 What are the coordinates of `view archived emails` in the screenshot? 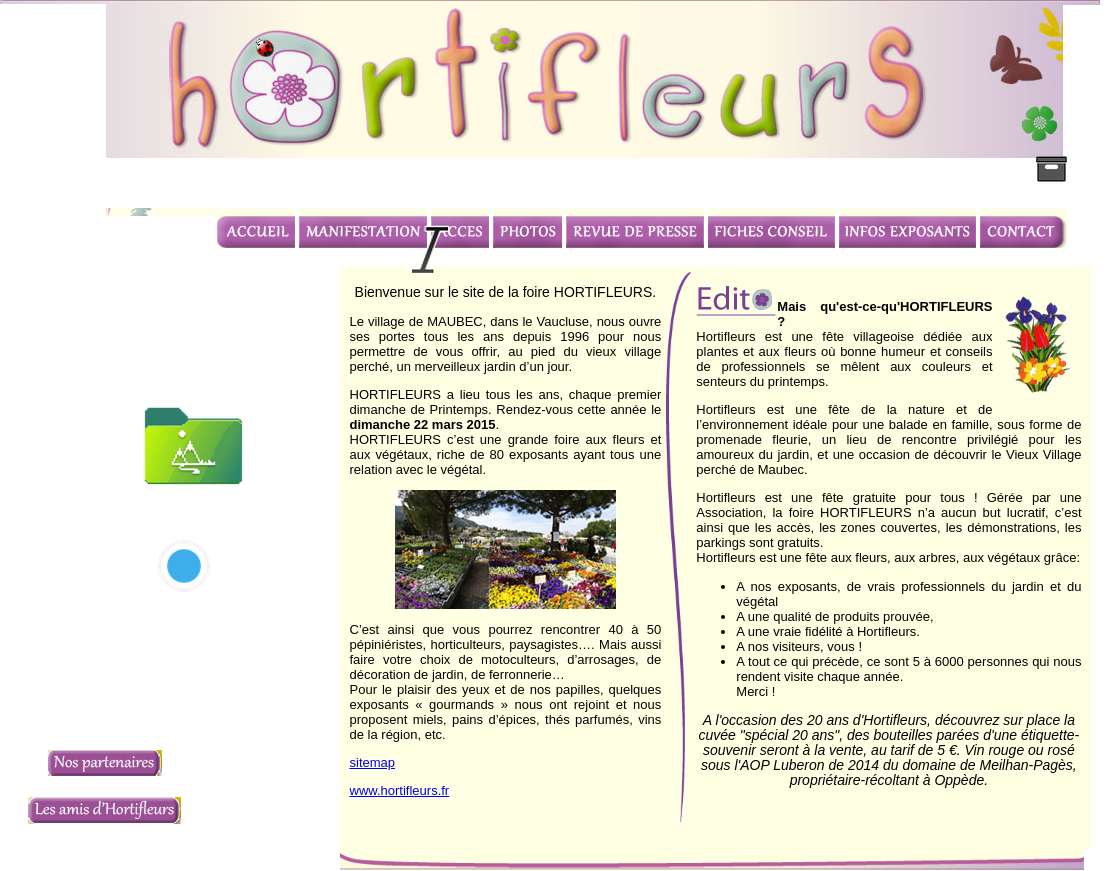 It's located at (1051, 168).